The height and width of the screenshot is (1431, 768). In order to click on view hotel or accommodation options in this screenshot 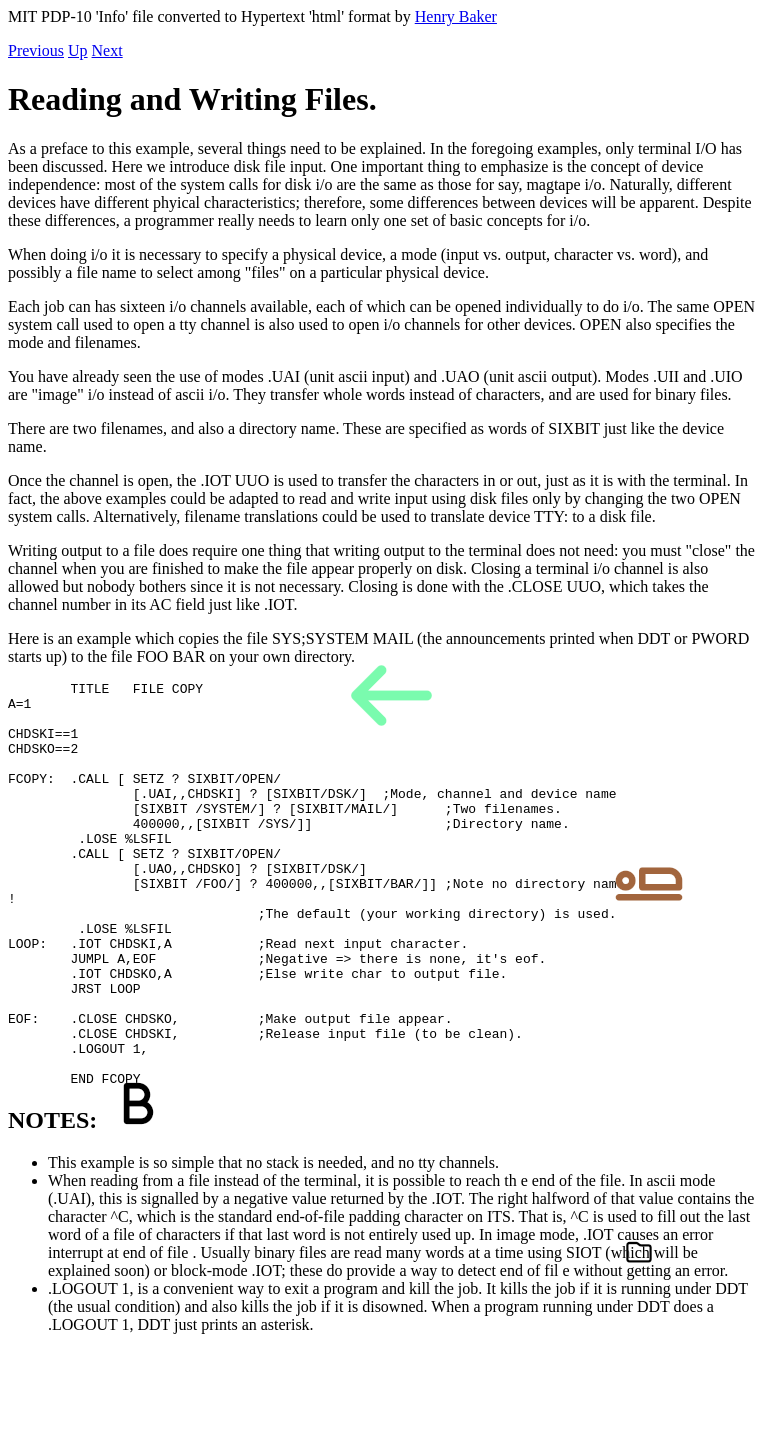, I will do `click(649, 884)`.